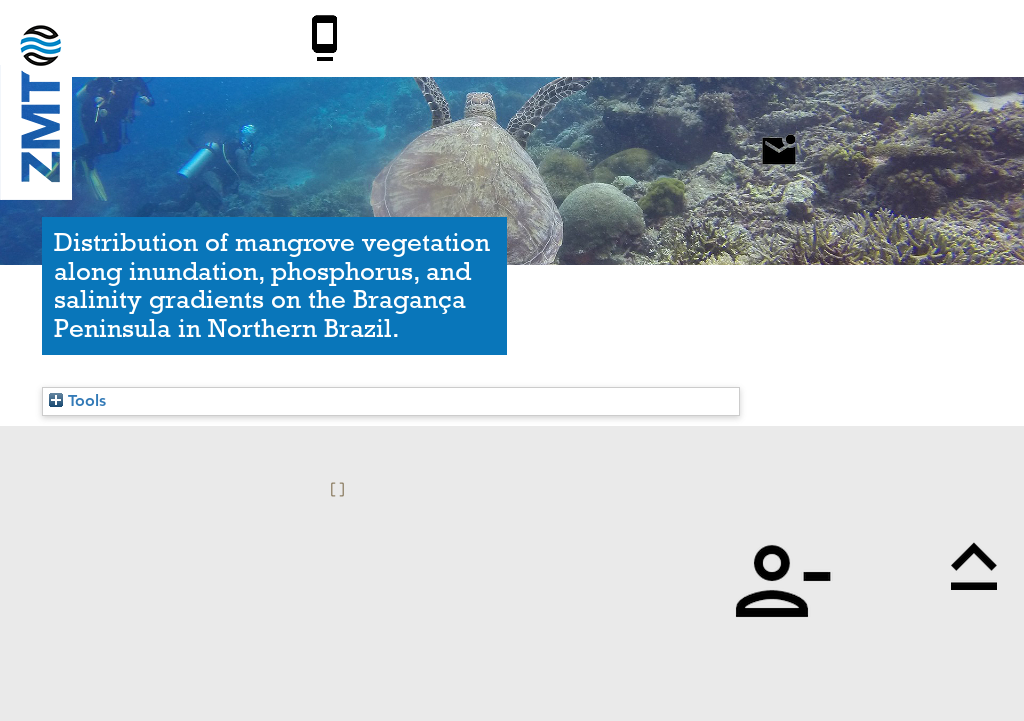 The image size is (1024, 721). I want to click on indicates an unread email message, so click(779, 151).